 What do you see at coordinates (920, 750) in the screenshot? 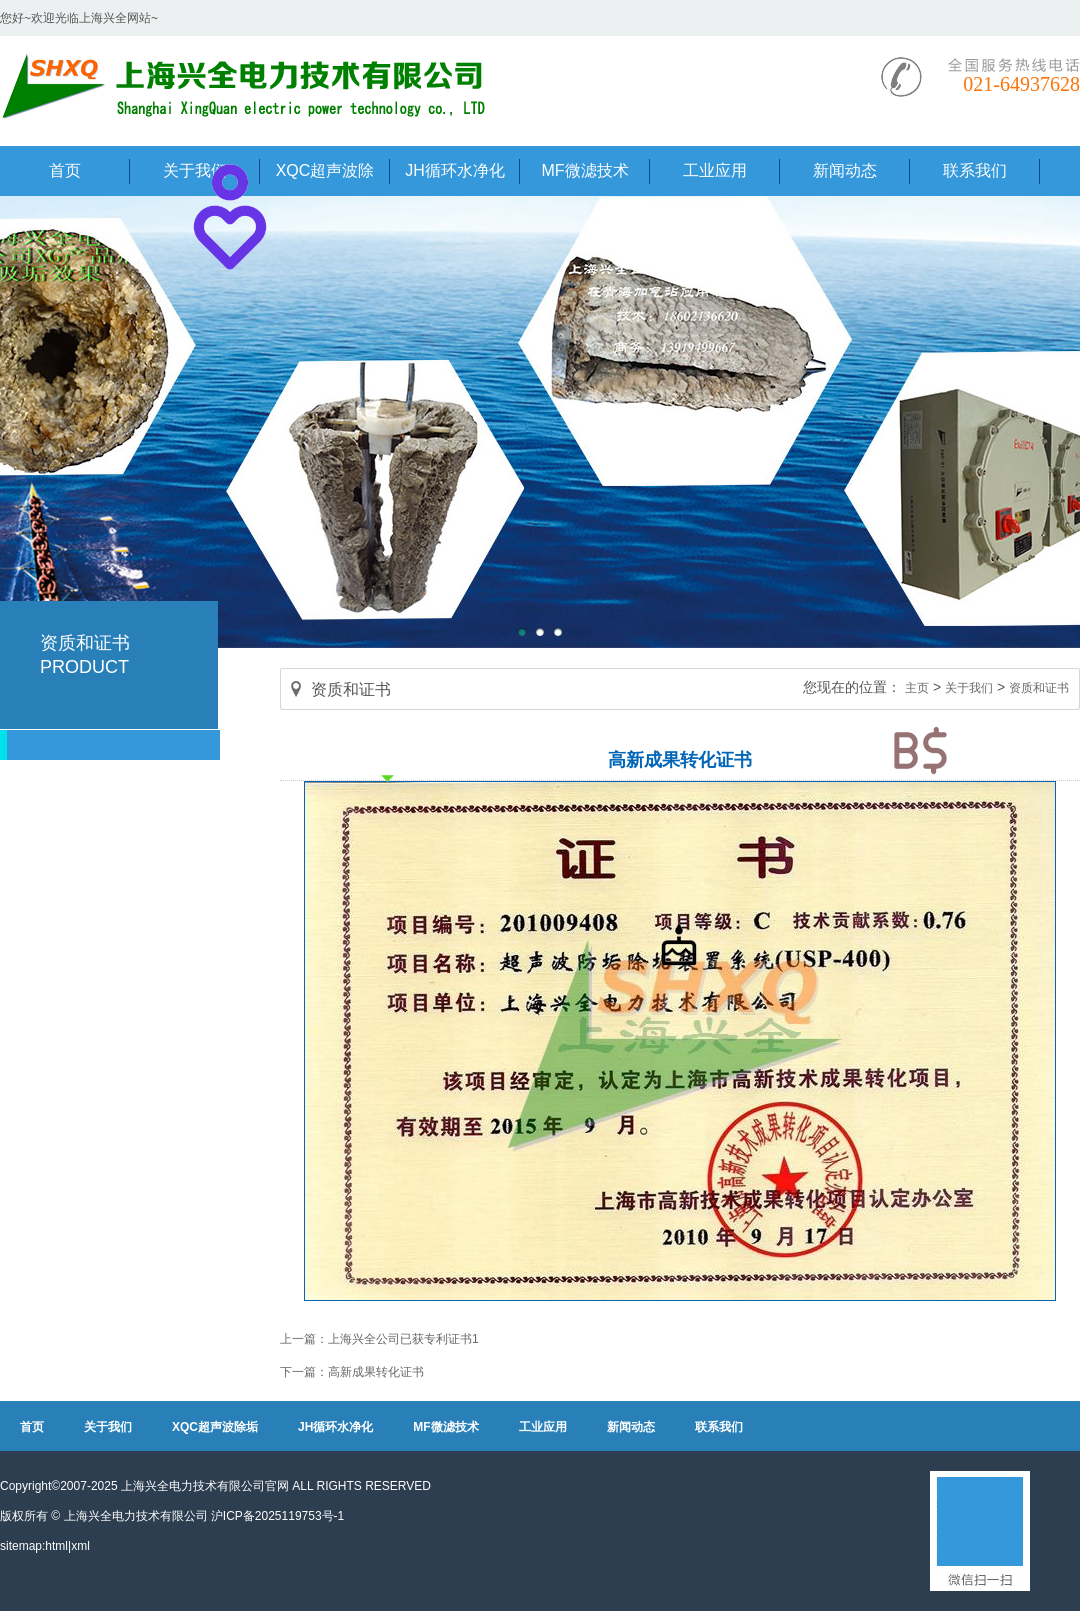
I see `display price in Brunei dollars` at bounding box center [920, 750].